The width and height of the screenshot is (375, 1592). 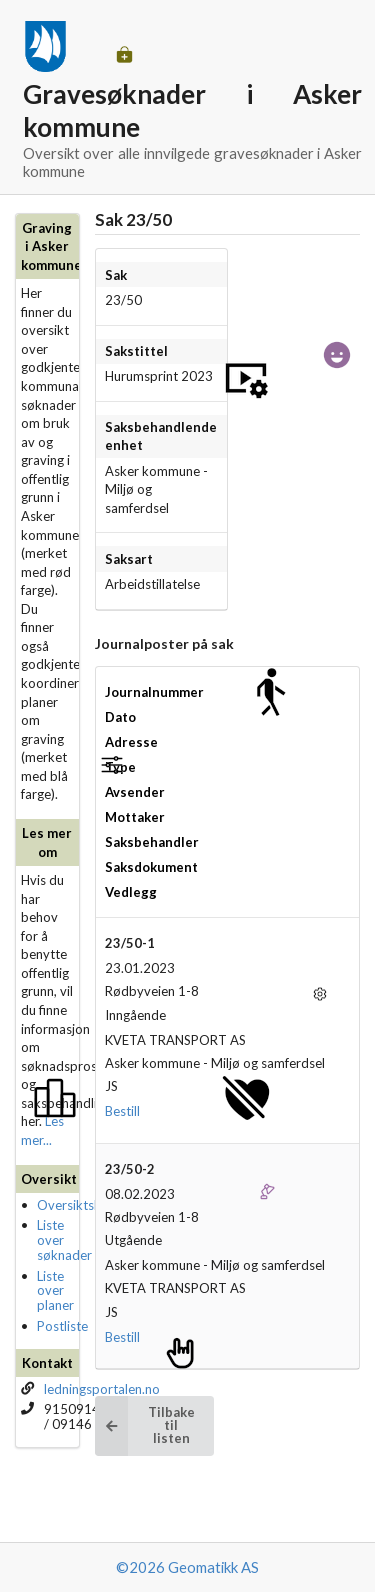 What do you see at coordinates (124, 54) in the screenshot?
I see `add item to shopping bag` at bounding box center [124, 54].